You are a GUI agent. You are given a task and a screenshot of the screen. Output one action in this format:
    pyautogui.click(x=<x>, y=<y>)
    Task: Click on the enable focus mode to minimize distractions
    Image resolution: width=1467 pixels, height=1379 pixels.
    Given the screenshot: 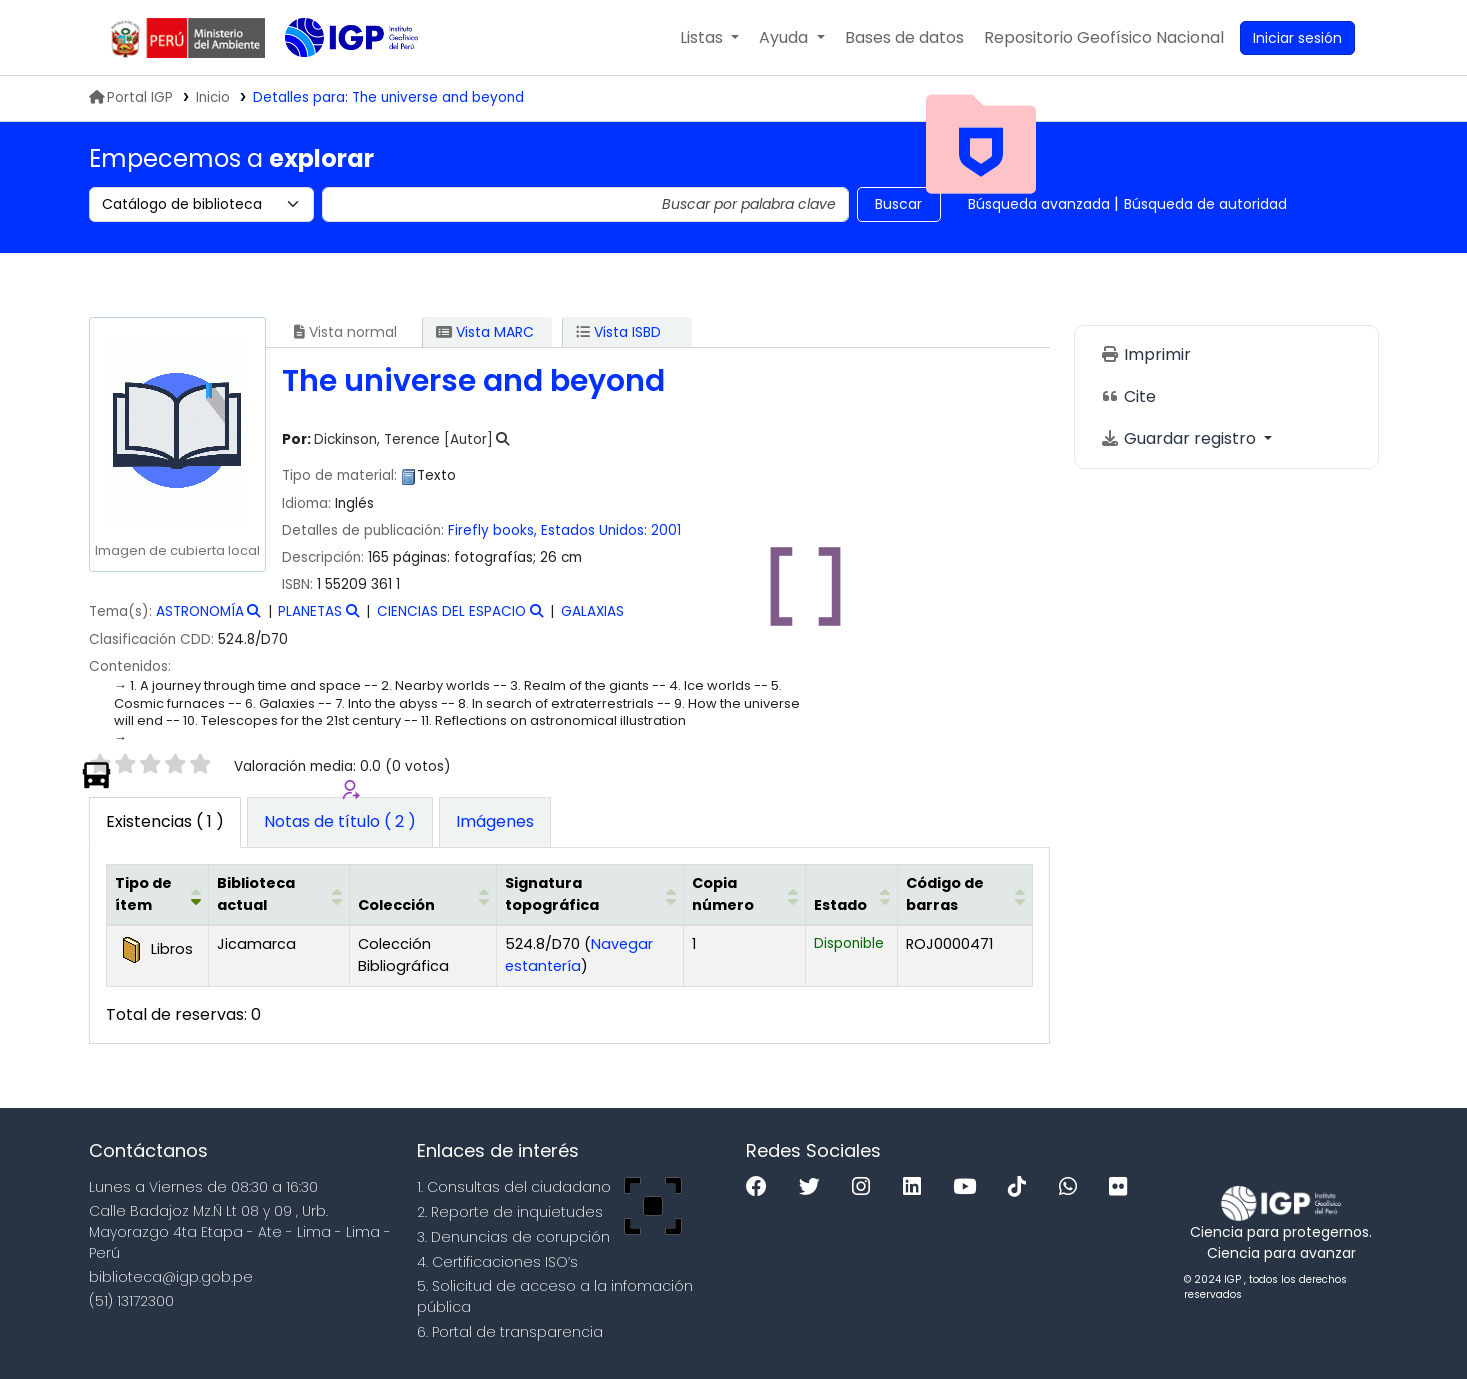 What is the action you would take?
    pyautogui.click(x=653, y=1206)
    